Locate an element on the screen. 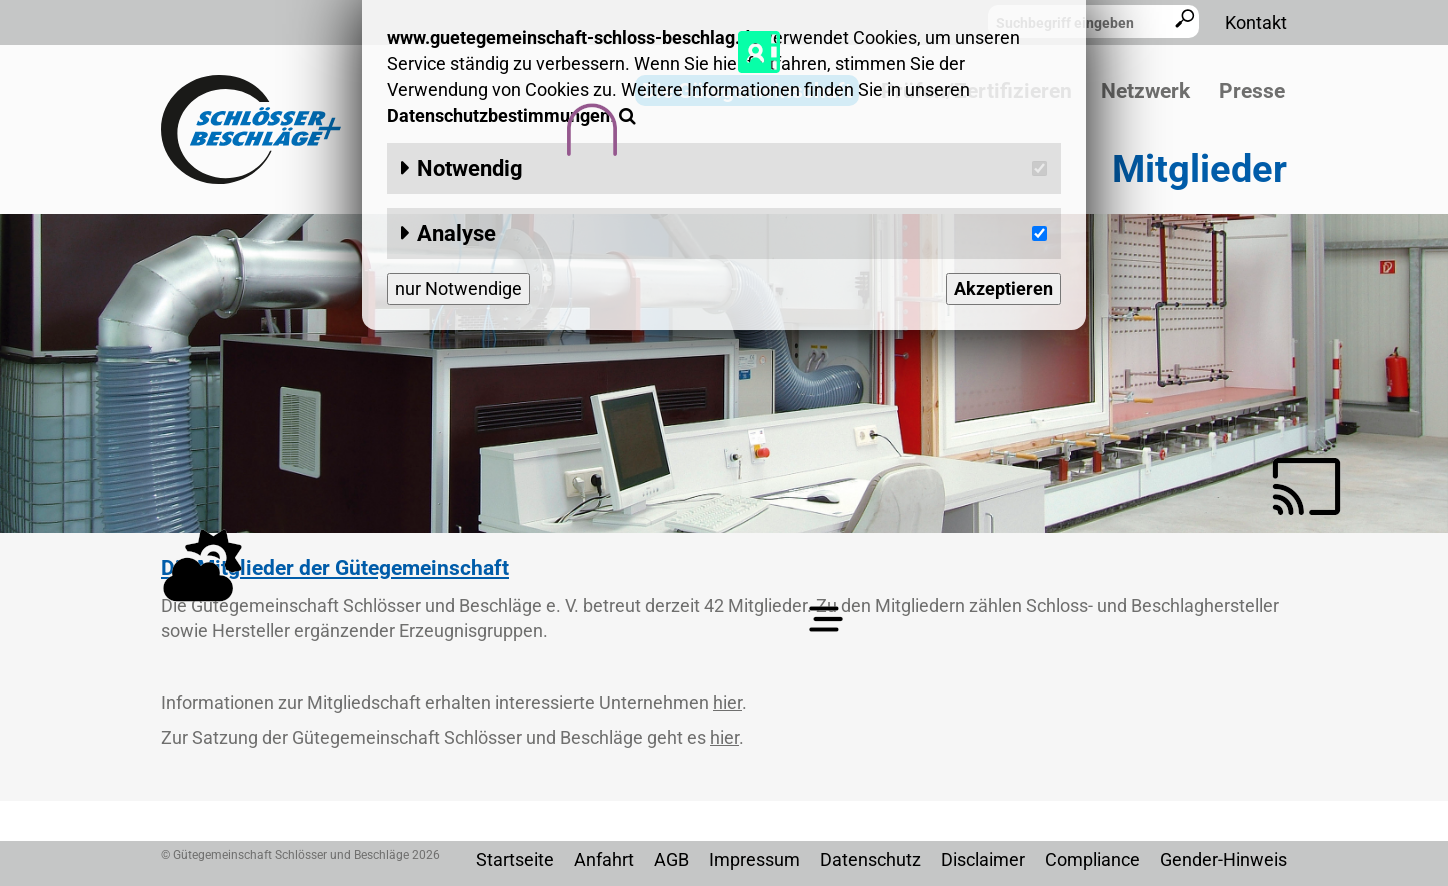 This screenshot has height=886, width=1448. view current weather conditions is located at coordinates (202, 566).